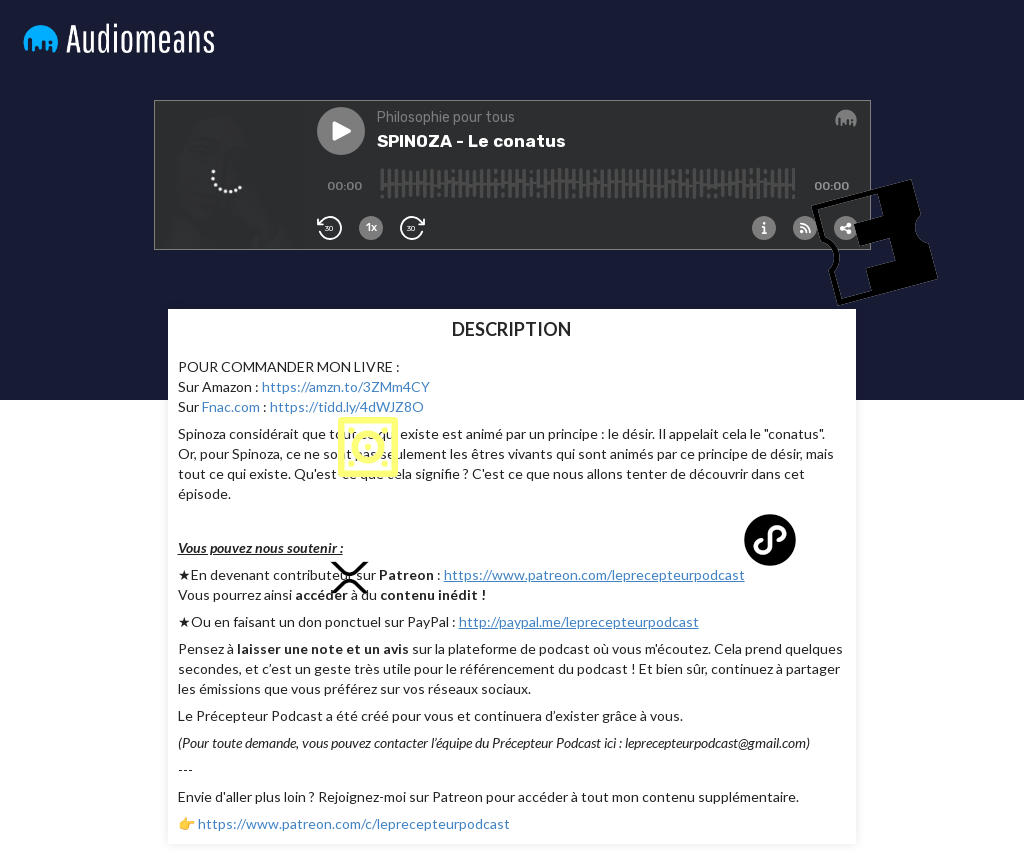  I want to click on open wechat mini program, so click(770, 540).